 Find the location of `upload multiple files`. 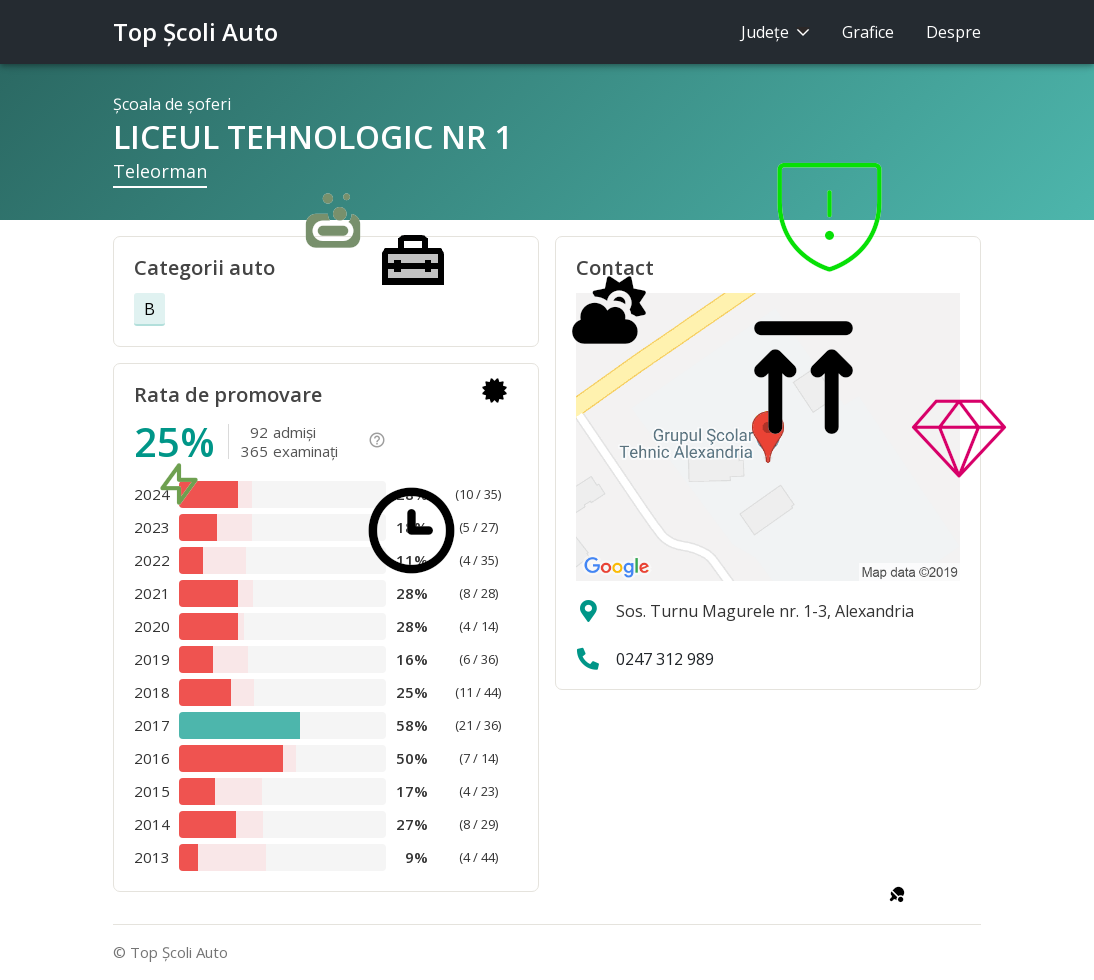

upload multiple files is located at coordinates (803, 377).